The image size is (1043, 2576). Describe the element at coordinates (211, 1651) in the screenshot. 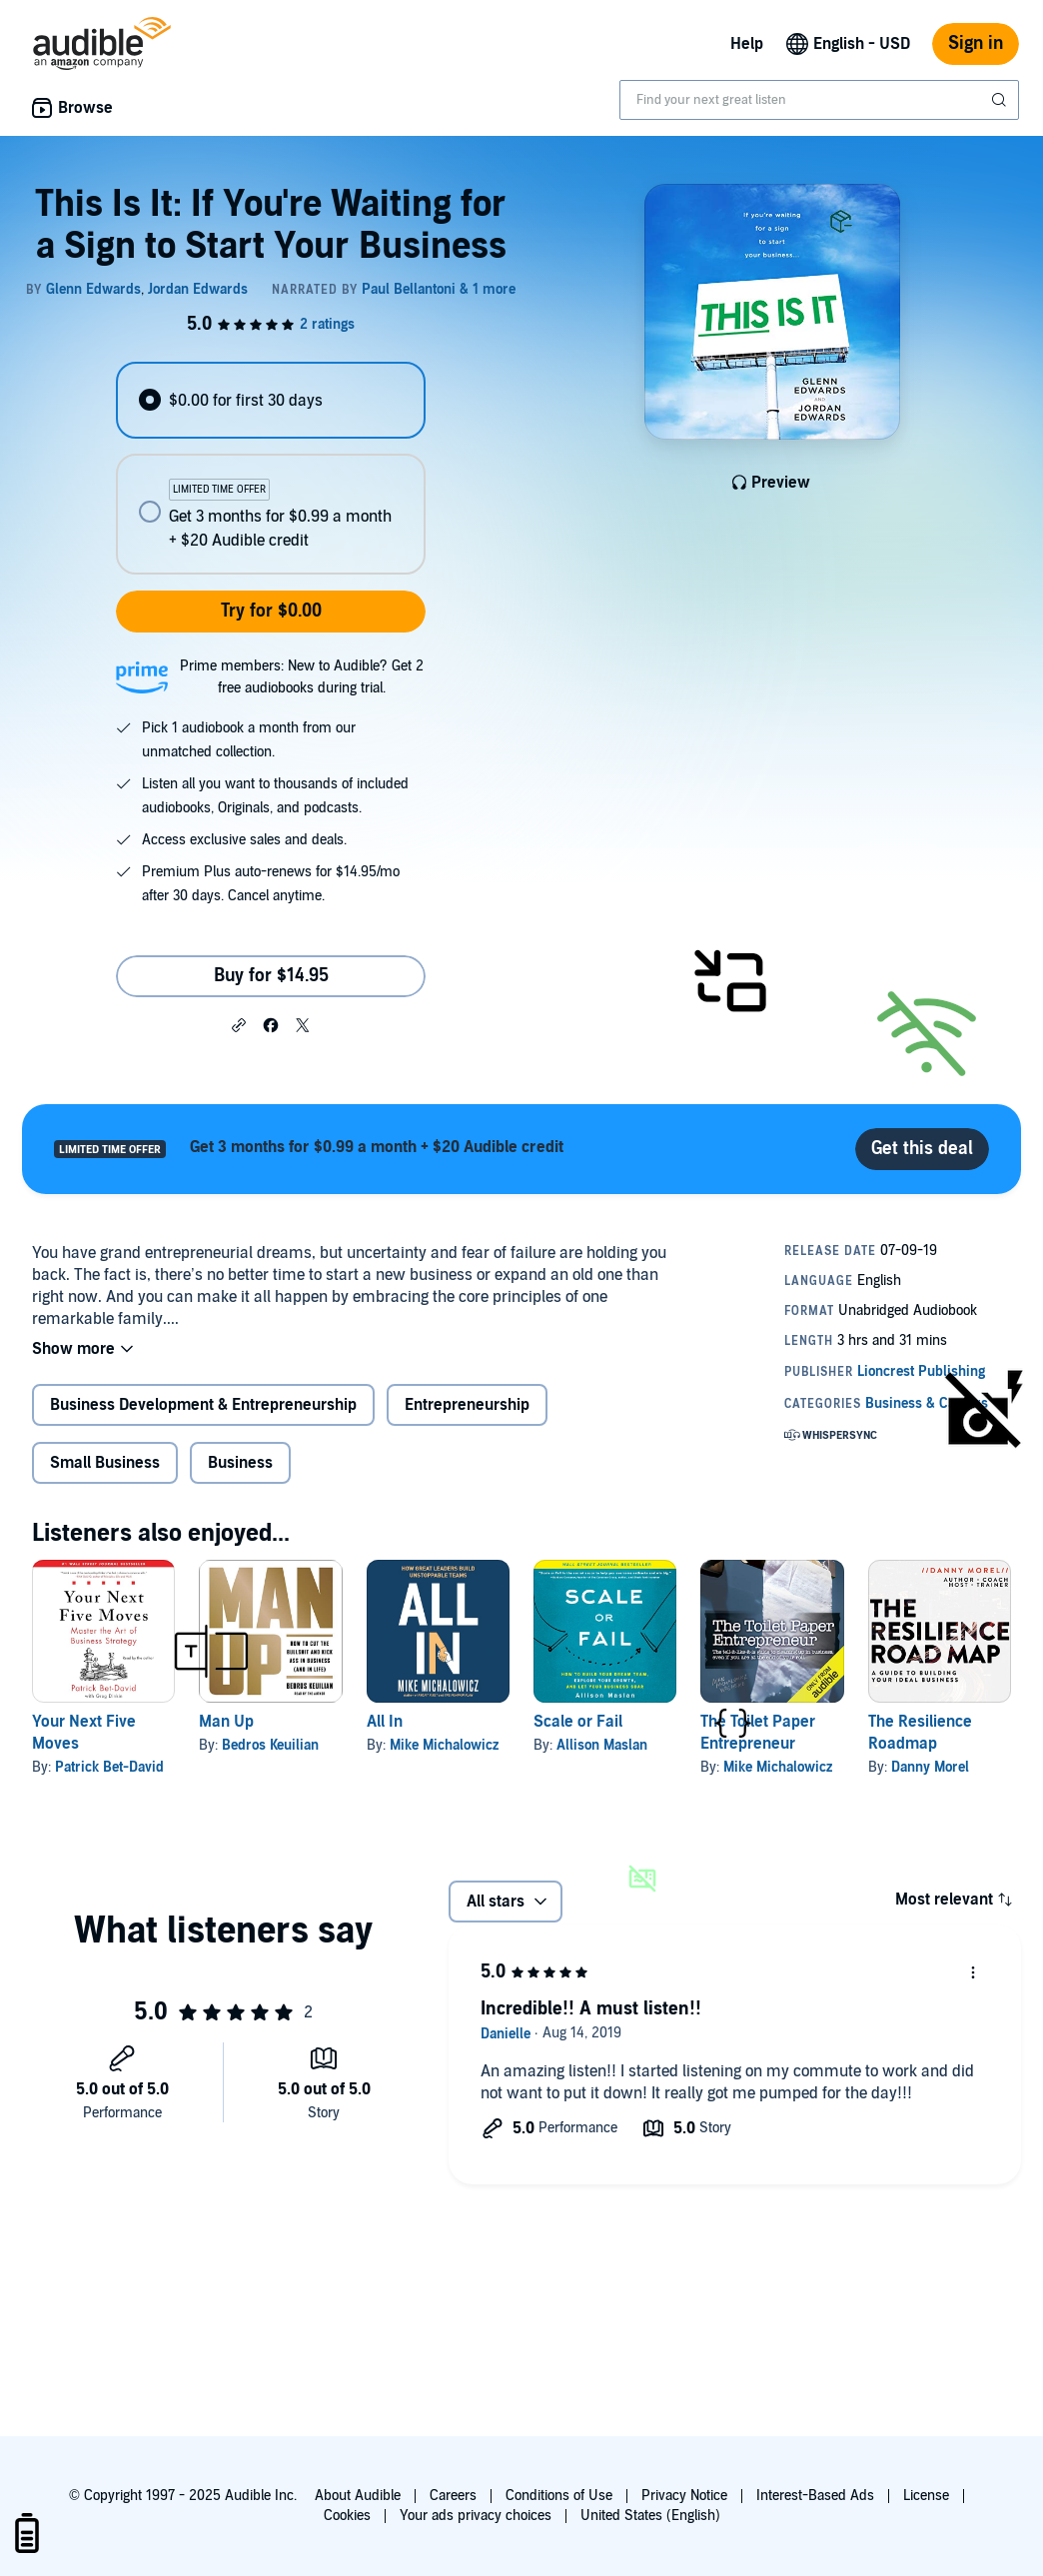

I see `enter text in a form field` at that location.